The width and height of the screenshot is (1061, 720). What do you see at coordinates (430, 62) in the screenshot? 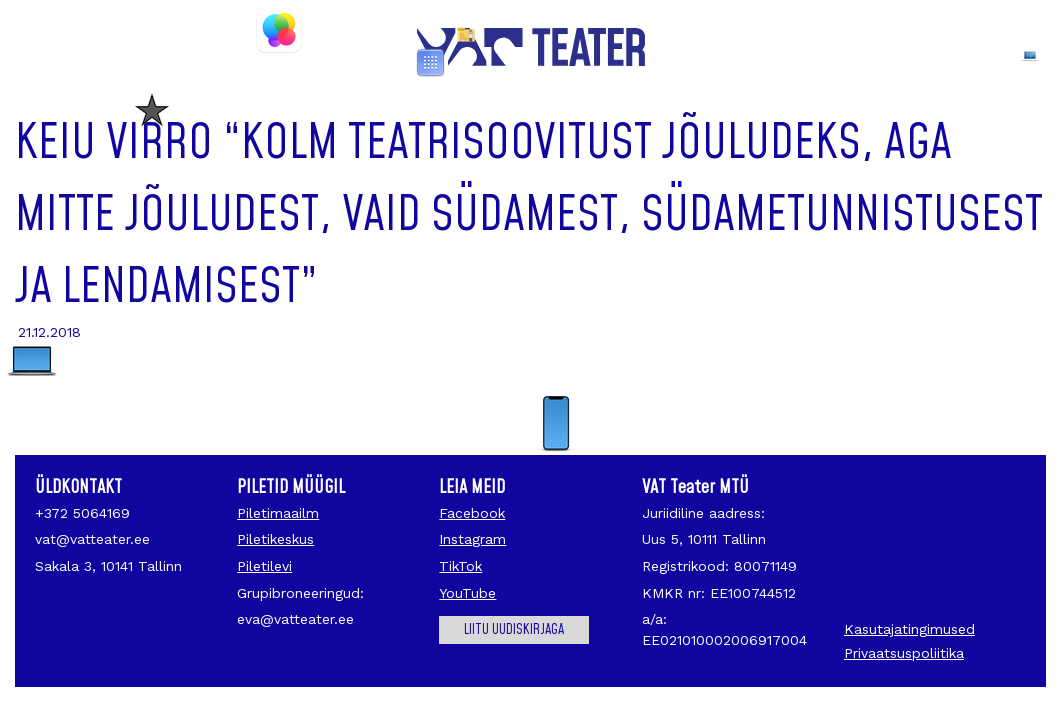
I see `open the app drawer or launcher` at bounding box center [430, 62].